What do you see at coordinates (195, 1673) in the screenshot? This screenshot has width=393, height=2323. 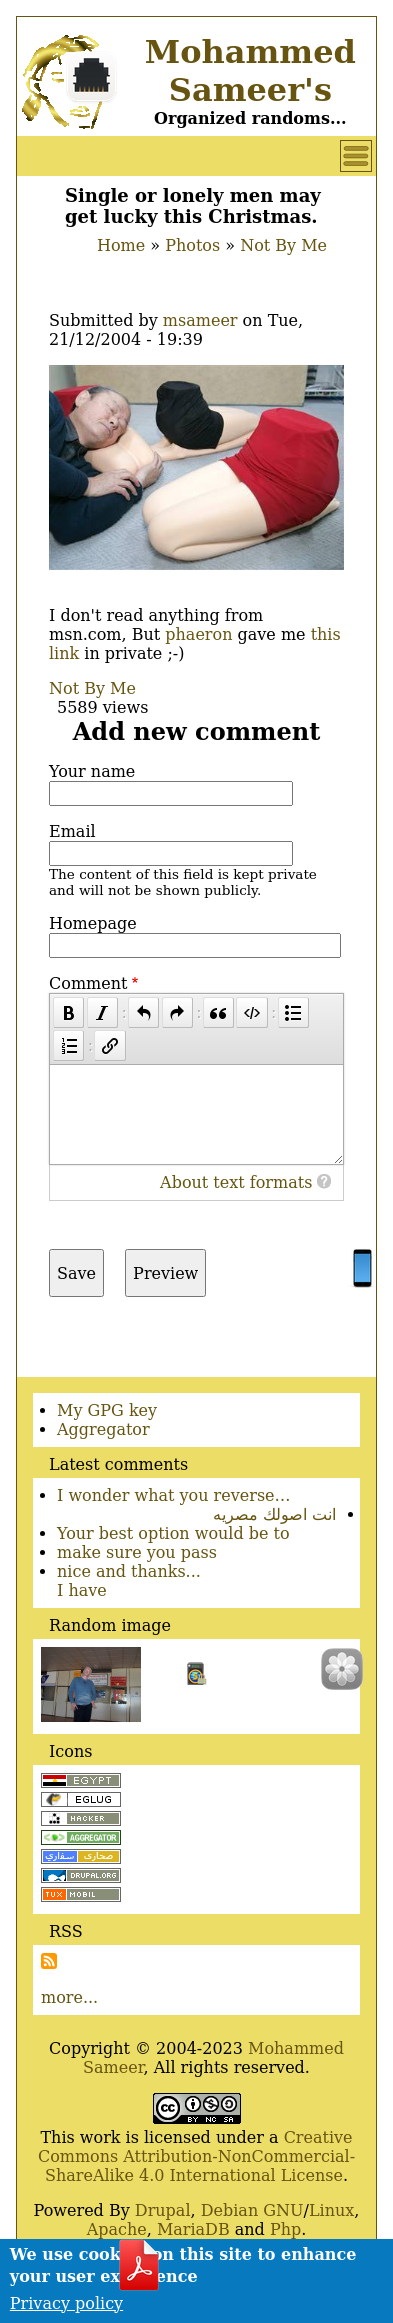 I see `locked RAID 5 storage array` at bounding box center [195, 1673].